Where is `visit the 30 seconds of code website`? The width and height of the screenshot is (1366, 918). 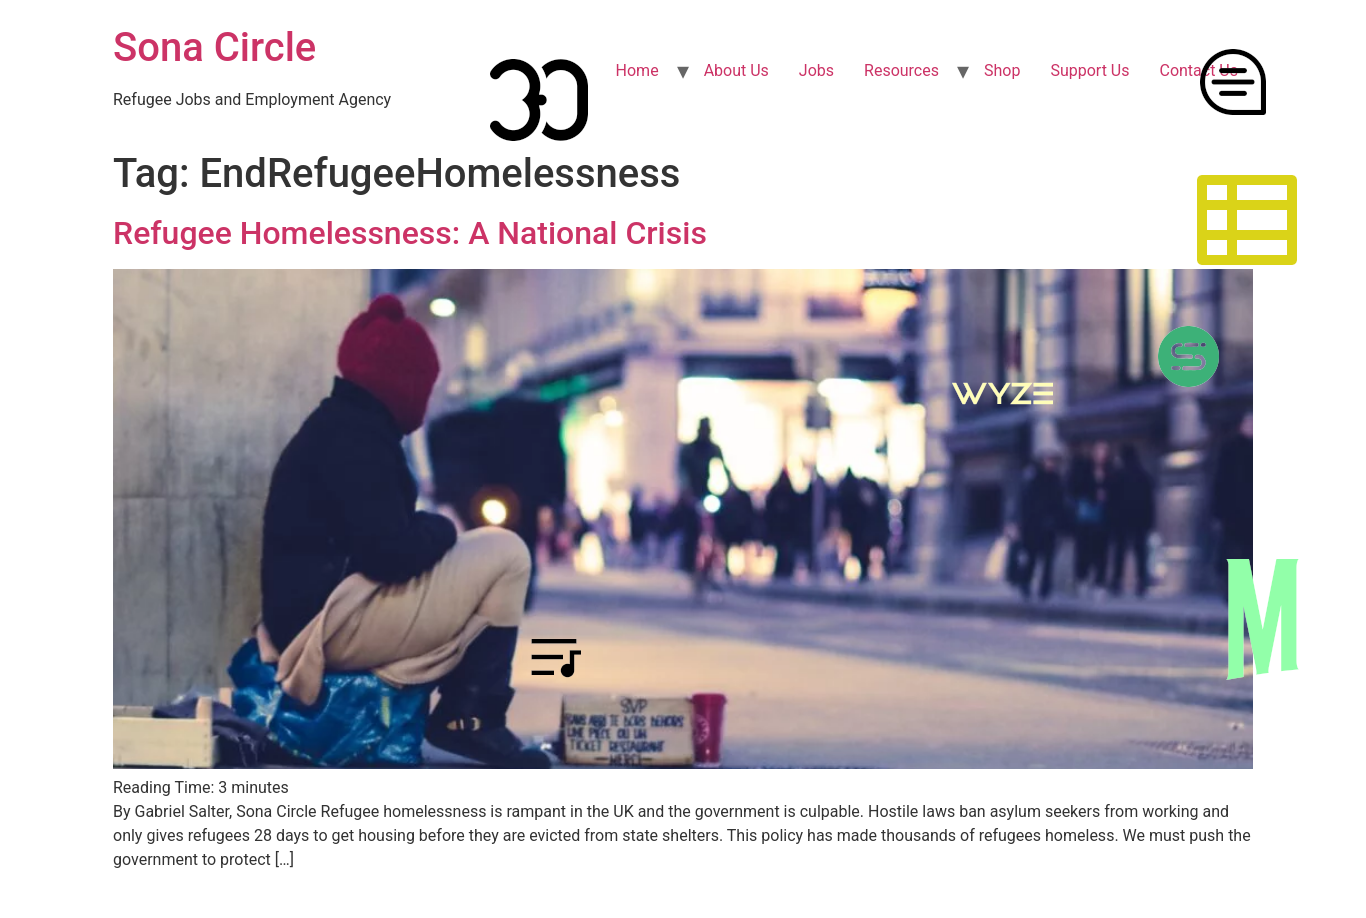
visit the 30 seconds of code website is located at coordinates (539, 100).